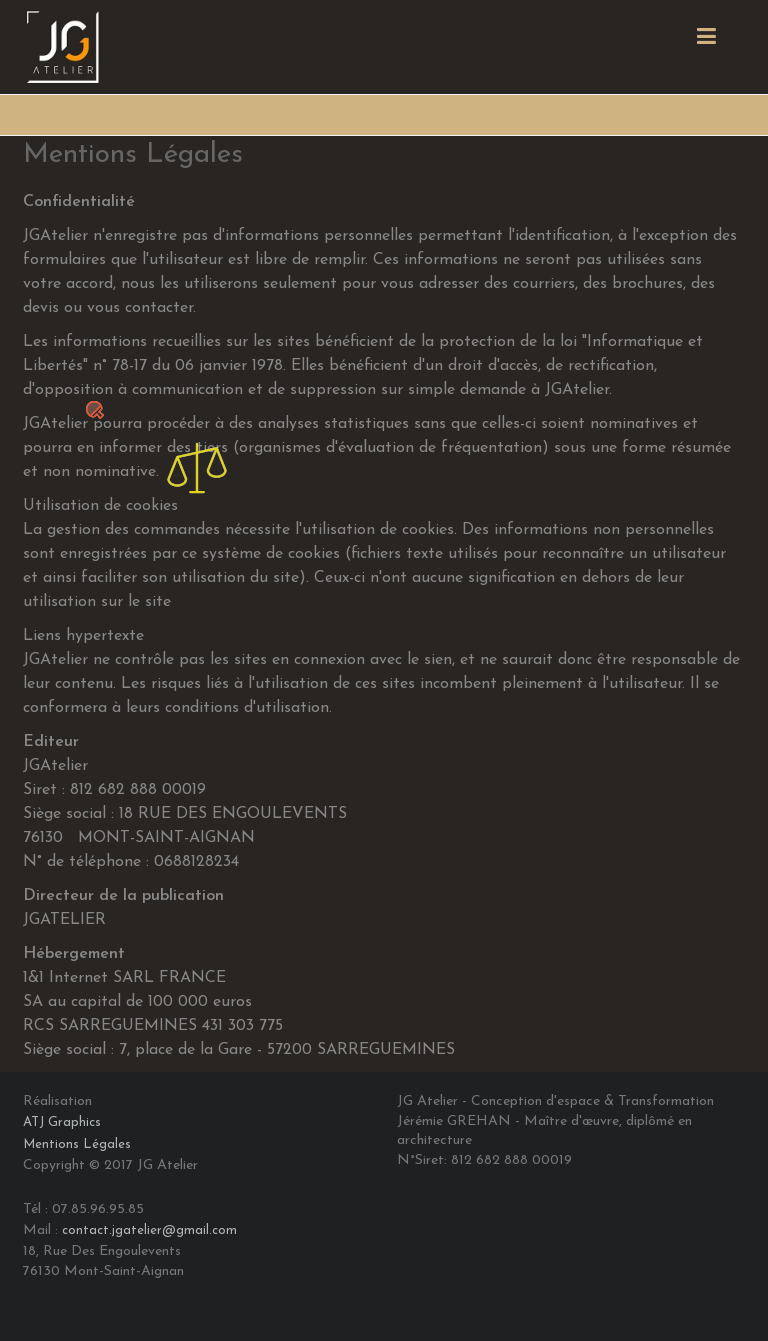  Describe the element at coordinates (94, 409) in the screenshot. I see `access ping pong or table tennis game` at that location.